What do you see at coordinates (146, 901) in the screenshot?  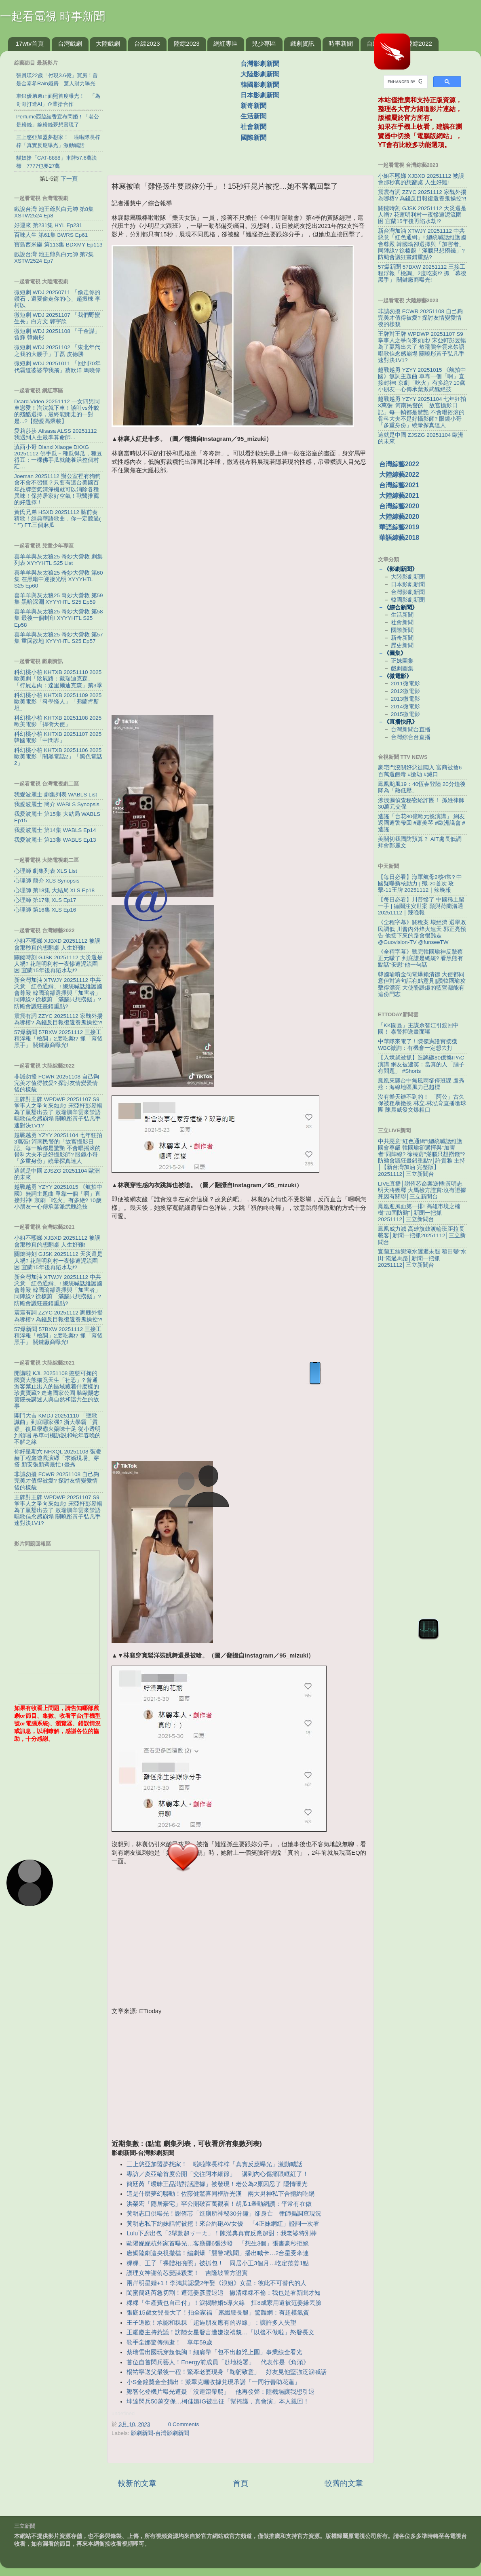 I see `open an internet location or web shortcut` at bounding box center [146, 901].